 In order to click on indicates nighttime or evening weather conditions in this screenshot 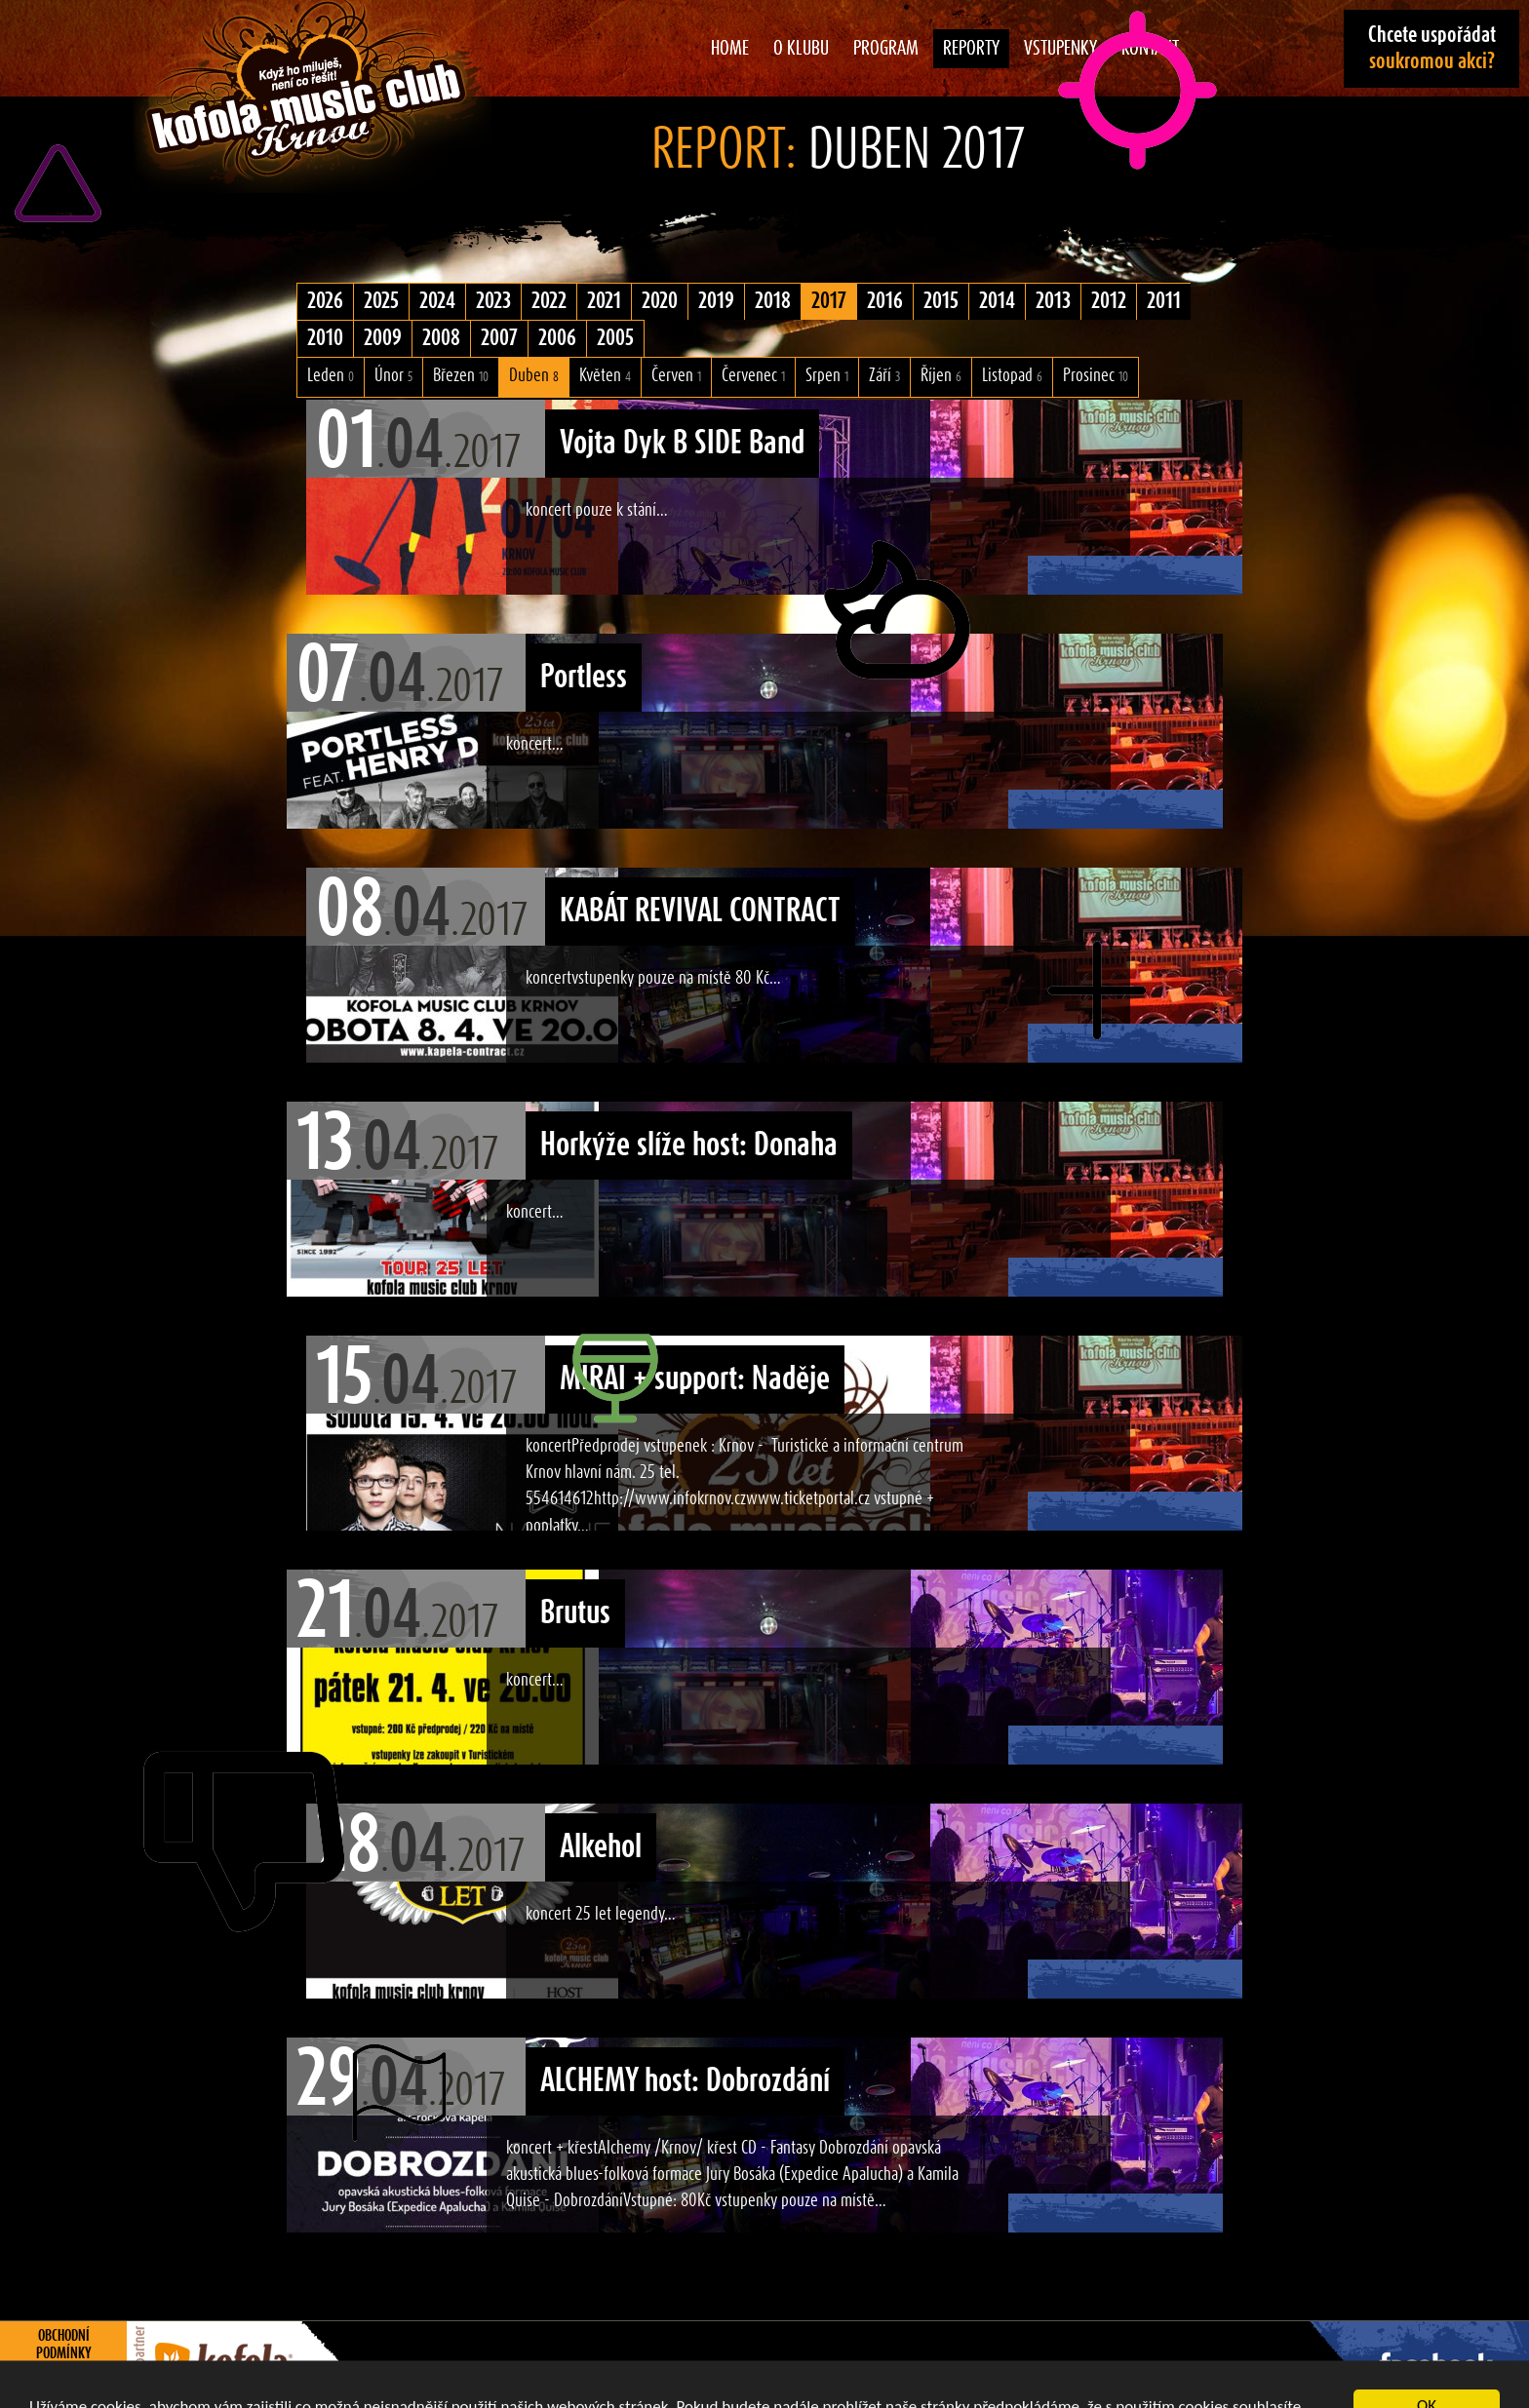, I will do `click(892, 616)`.